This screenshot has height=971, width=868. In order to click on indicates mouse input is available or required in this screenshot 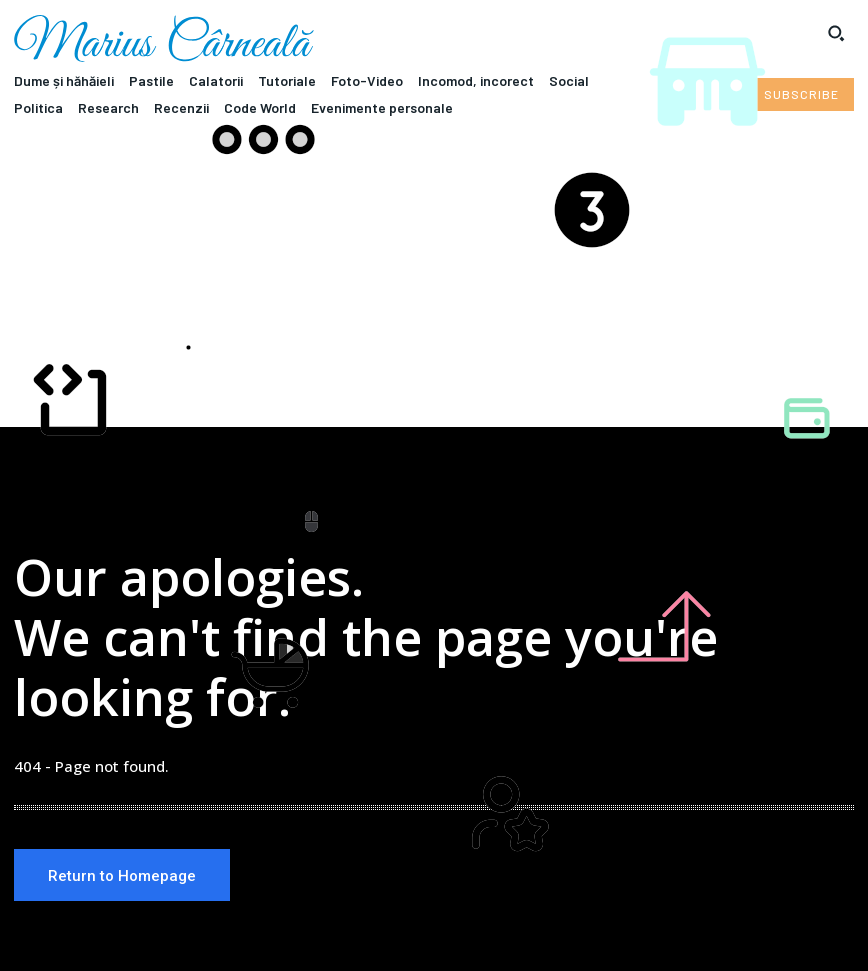, I will do `click(311, 521)`.